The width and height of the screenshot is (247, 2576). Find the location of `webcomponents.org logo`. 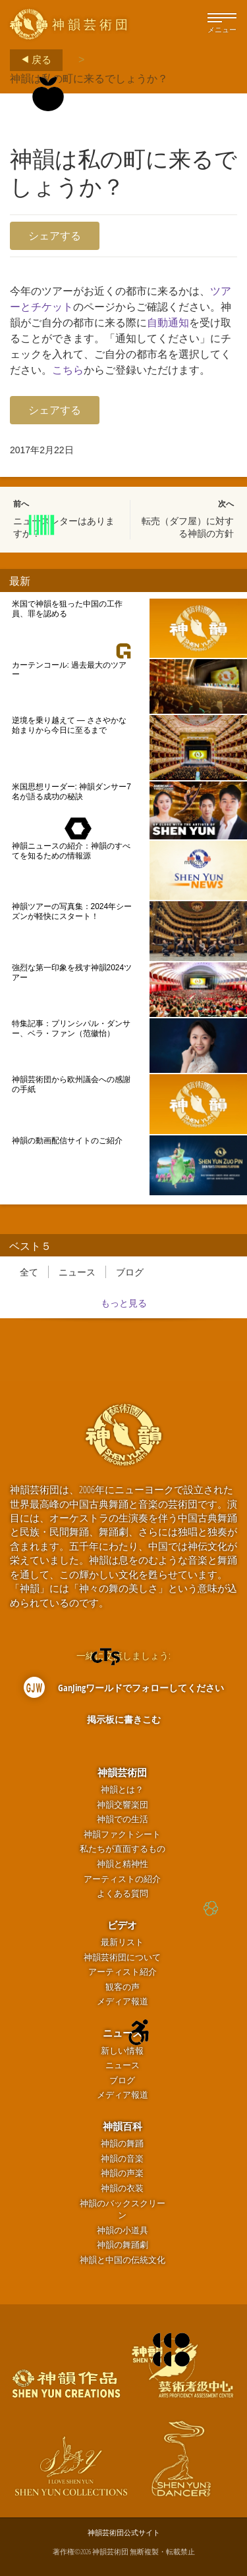

webcomponents.org logo is located at coordinates (78, 828).